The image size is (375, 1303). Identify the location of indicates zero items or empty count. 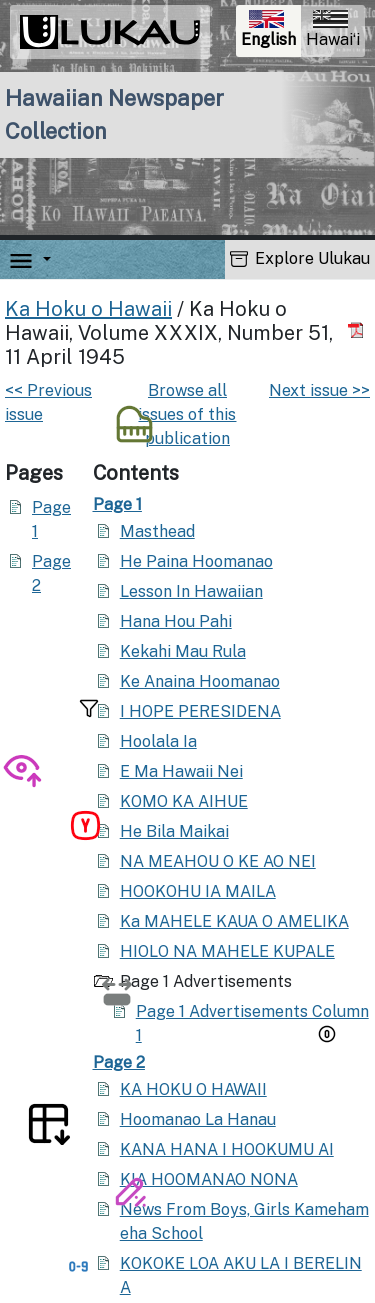
(327, 1034).